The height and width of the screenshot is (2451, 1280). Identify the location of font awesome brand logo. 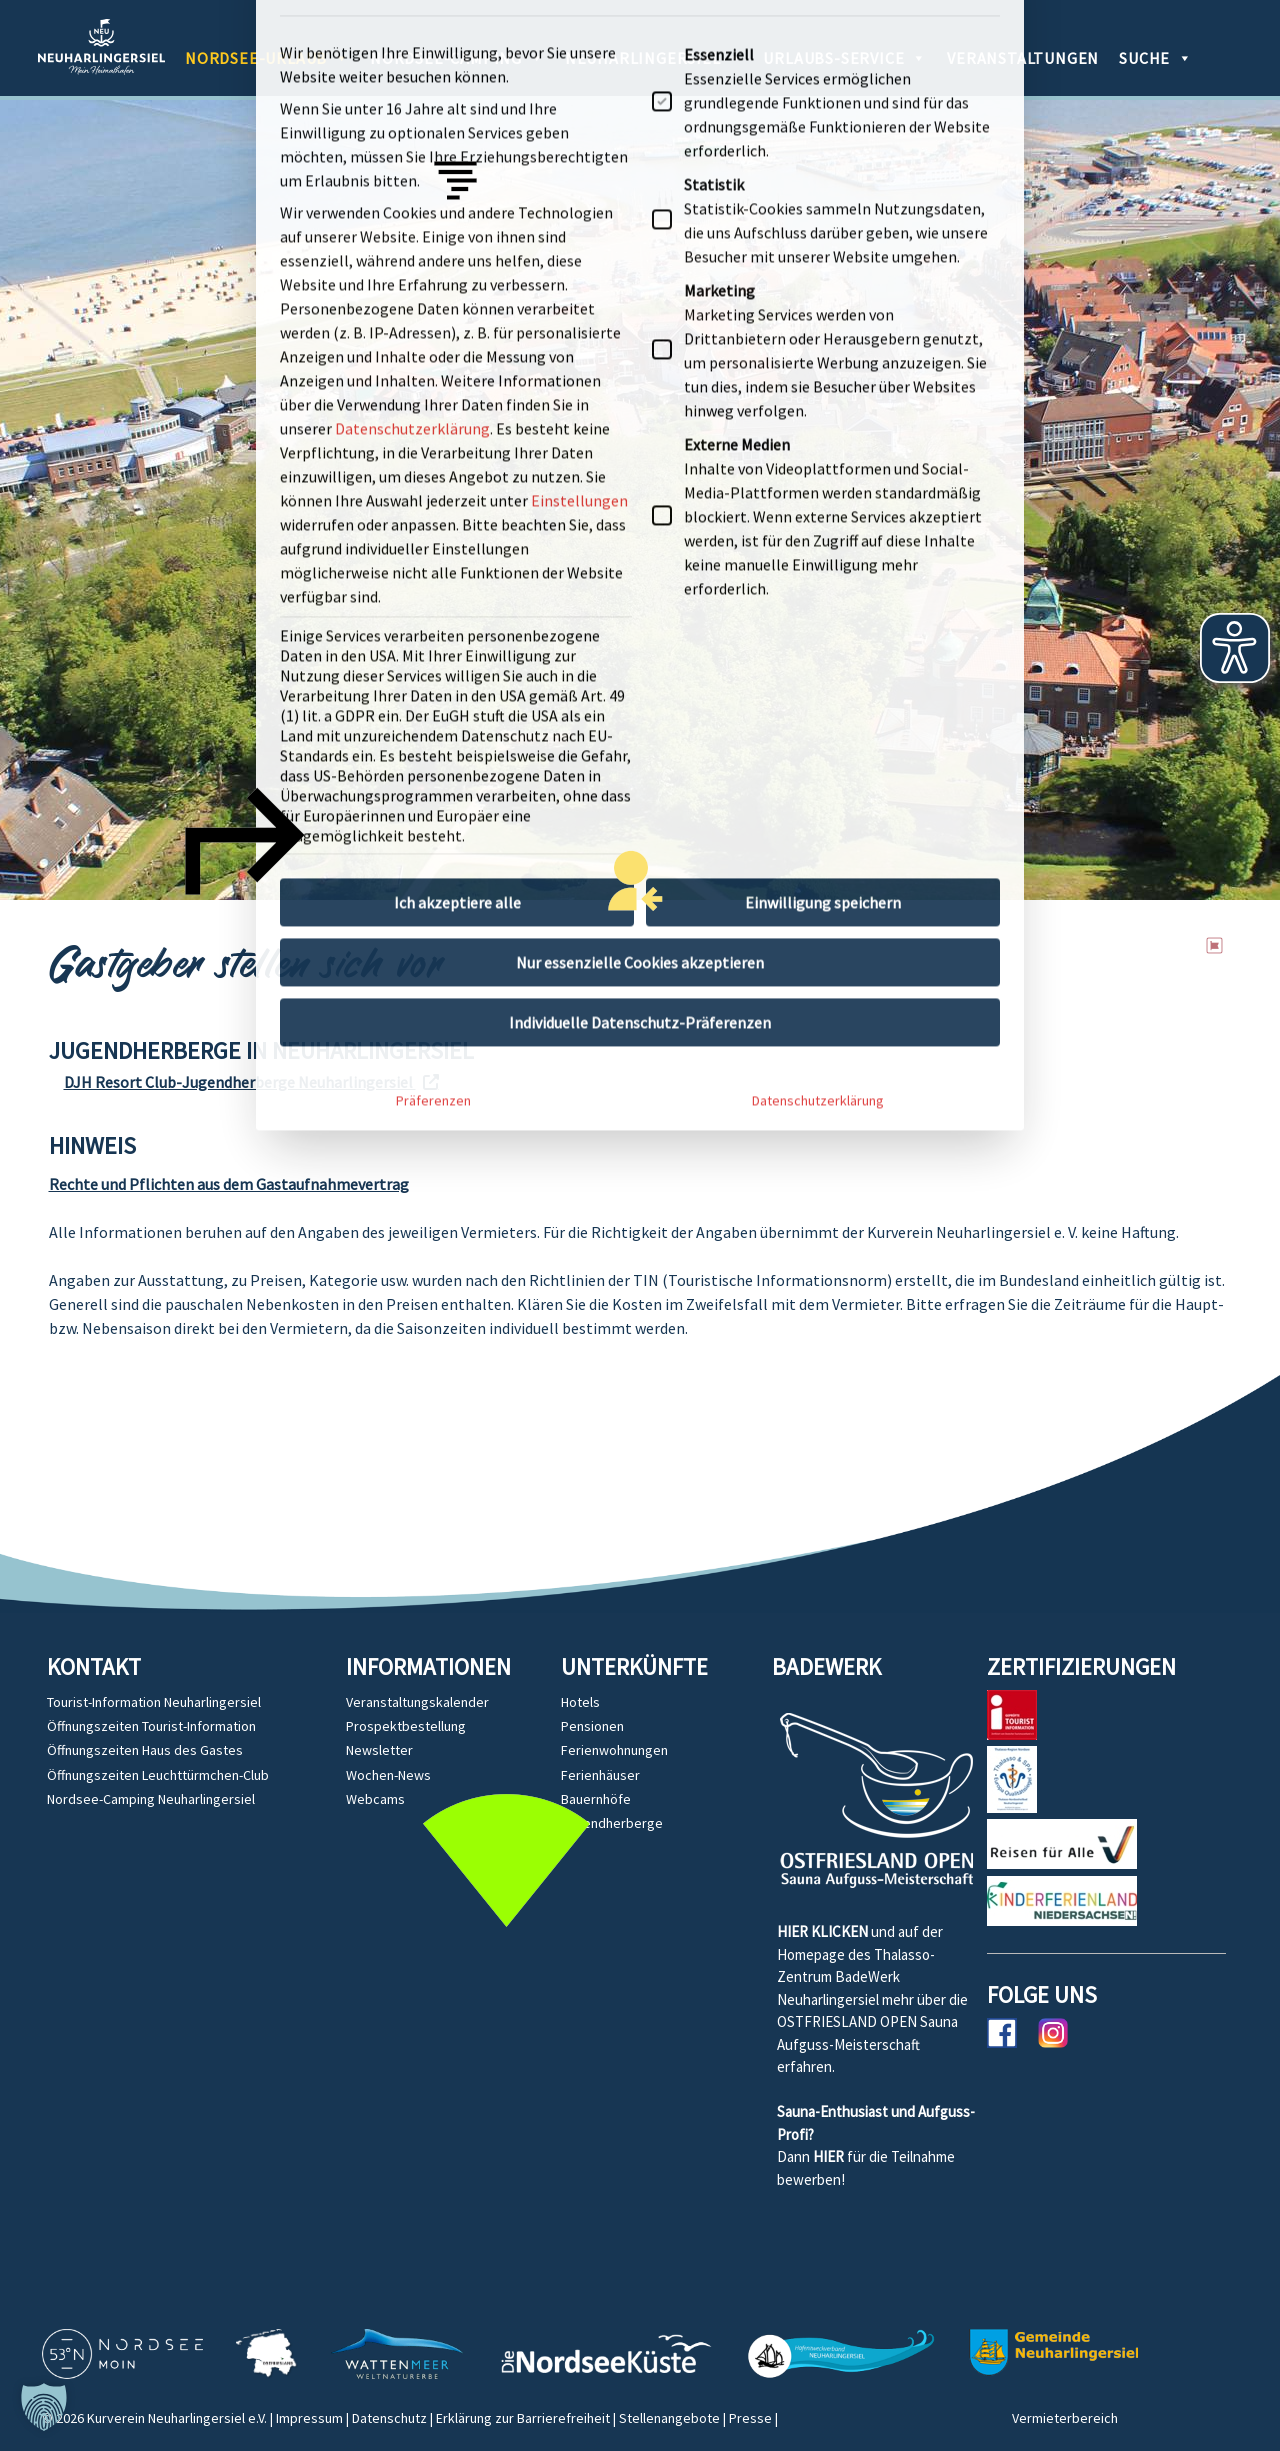
(1214, 945).